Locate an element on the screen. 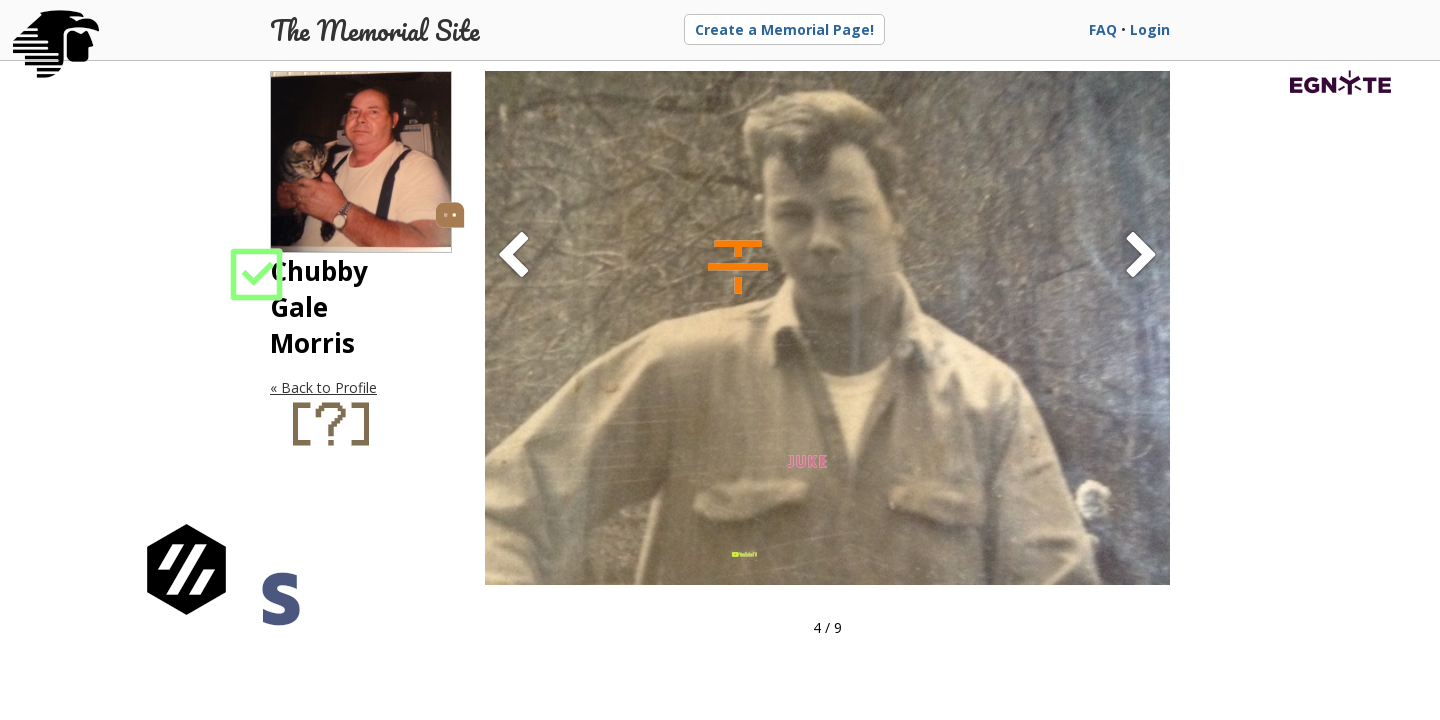 The height and width of the screenshot is (720, 1440). apply strikethrough formatting to selected text is located at coordinates (738, 267).